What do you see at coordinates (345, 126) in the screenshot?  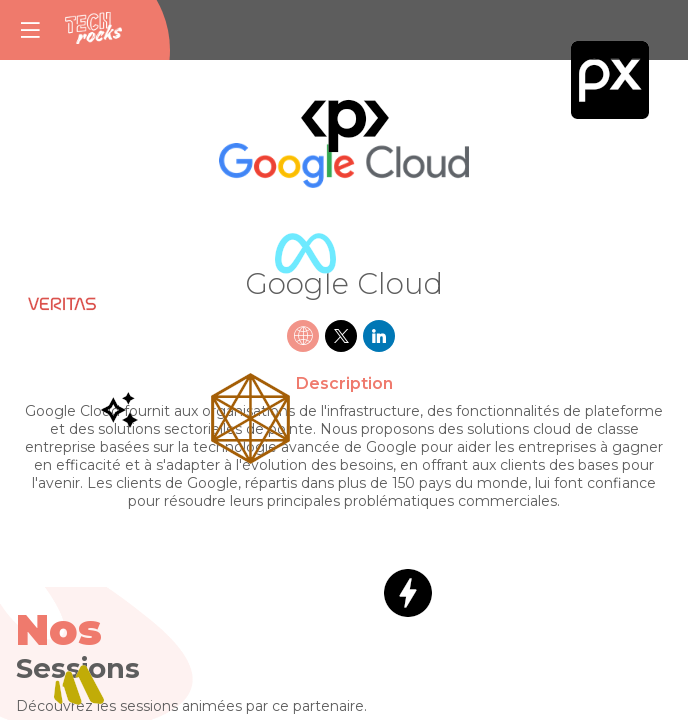 I see `visit the Packt publishing website` at bounding box center [345, 126].